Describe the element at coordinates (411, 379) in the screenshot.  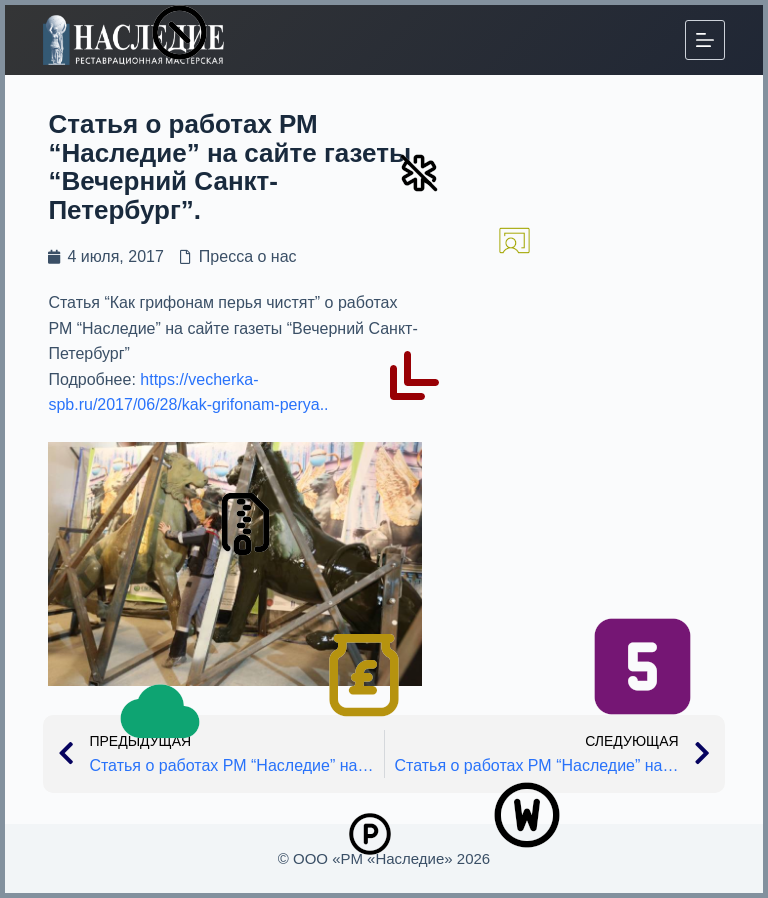
I see `collapse or minimize to bottom-left corner` at that location.